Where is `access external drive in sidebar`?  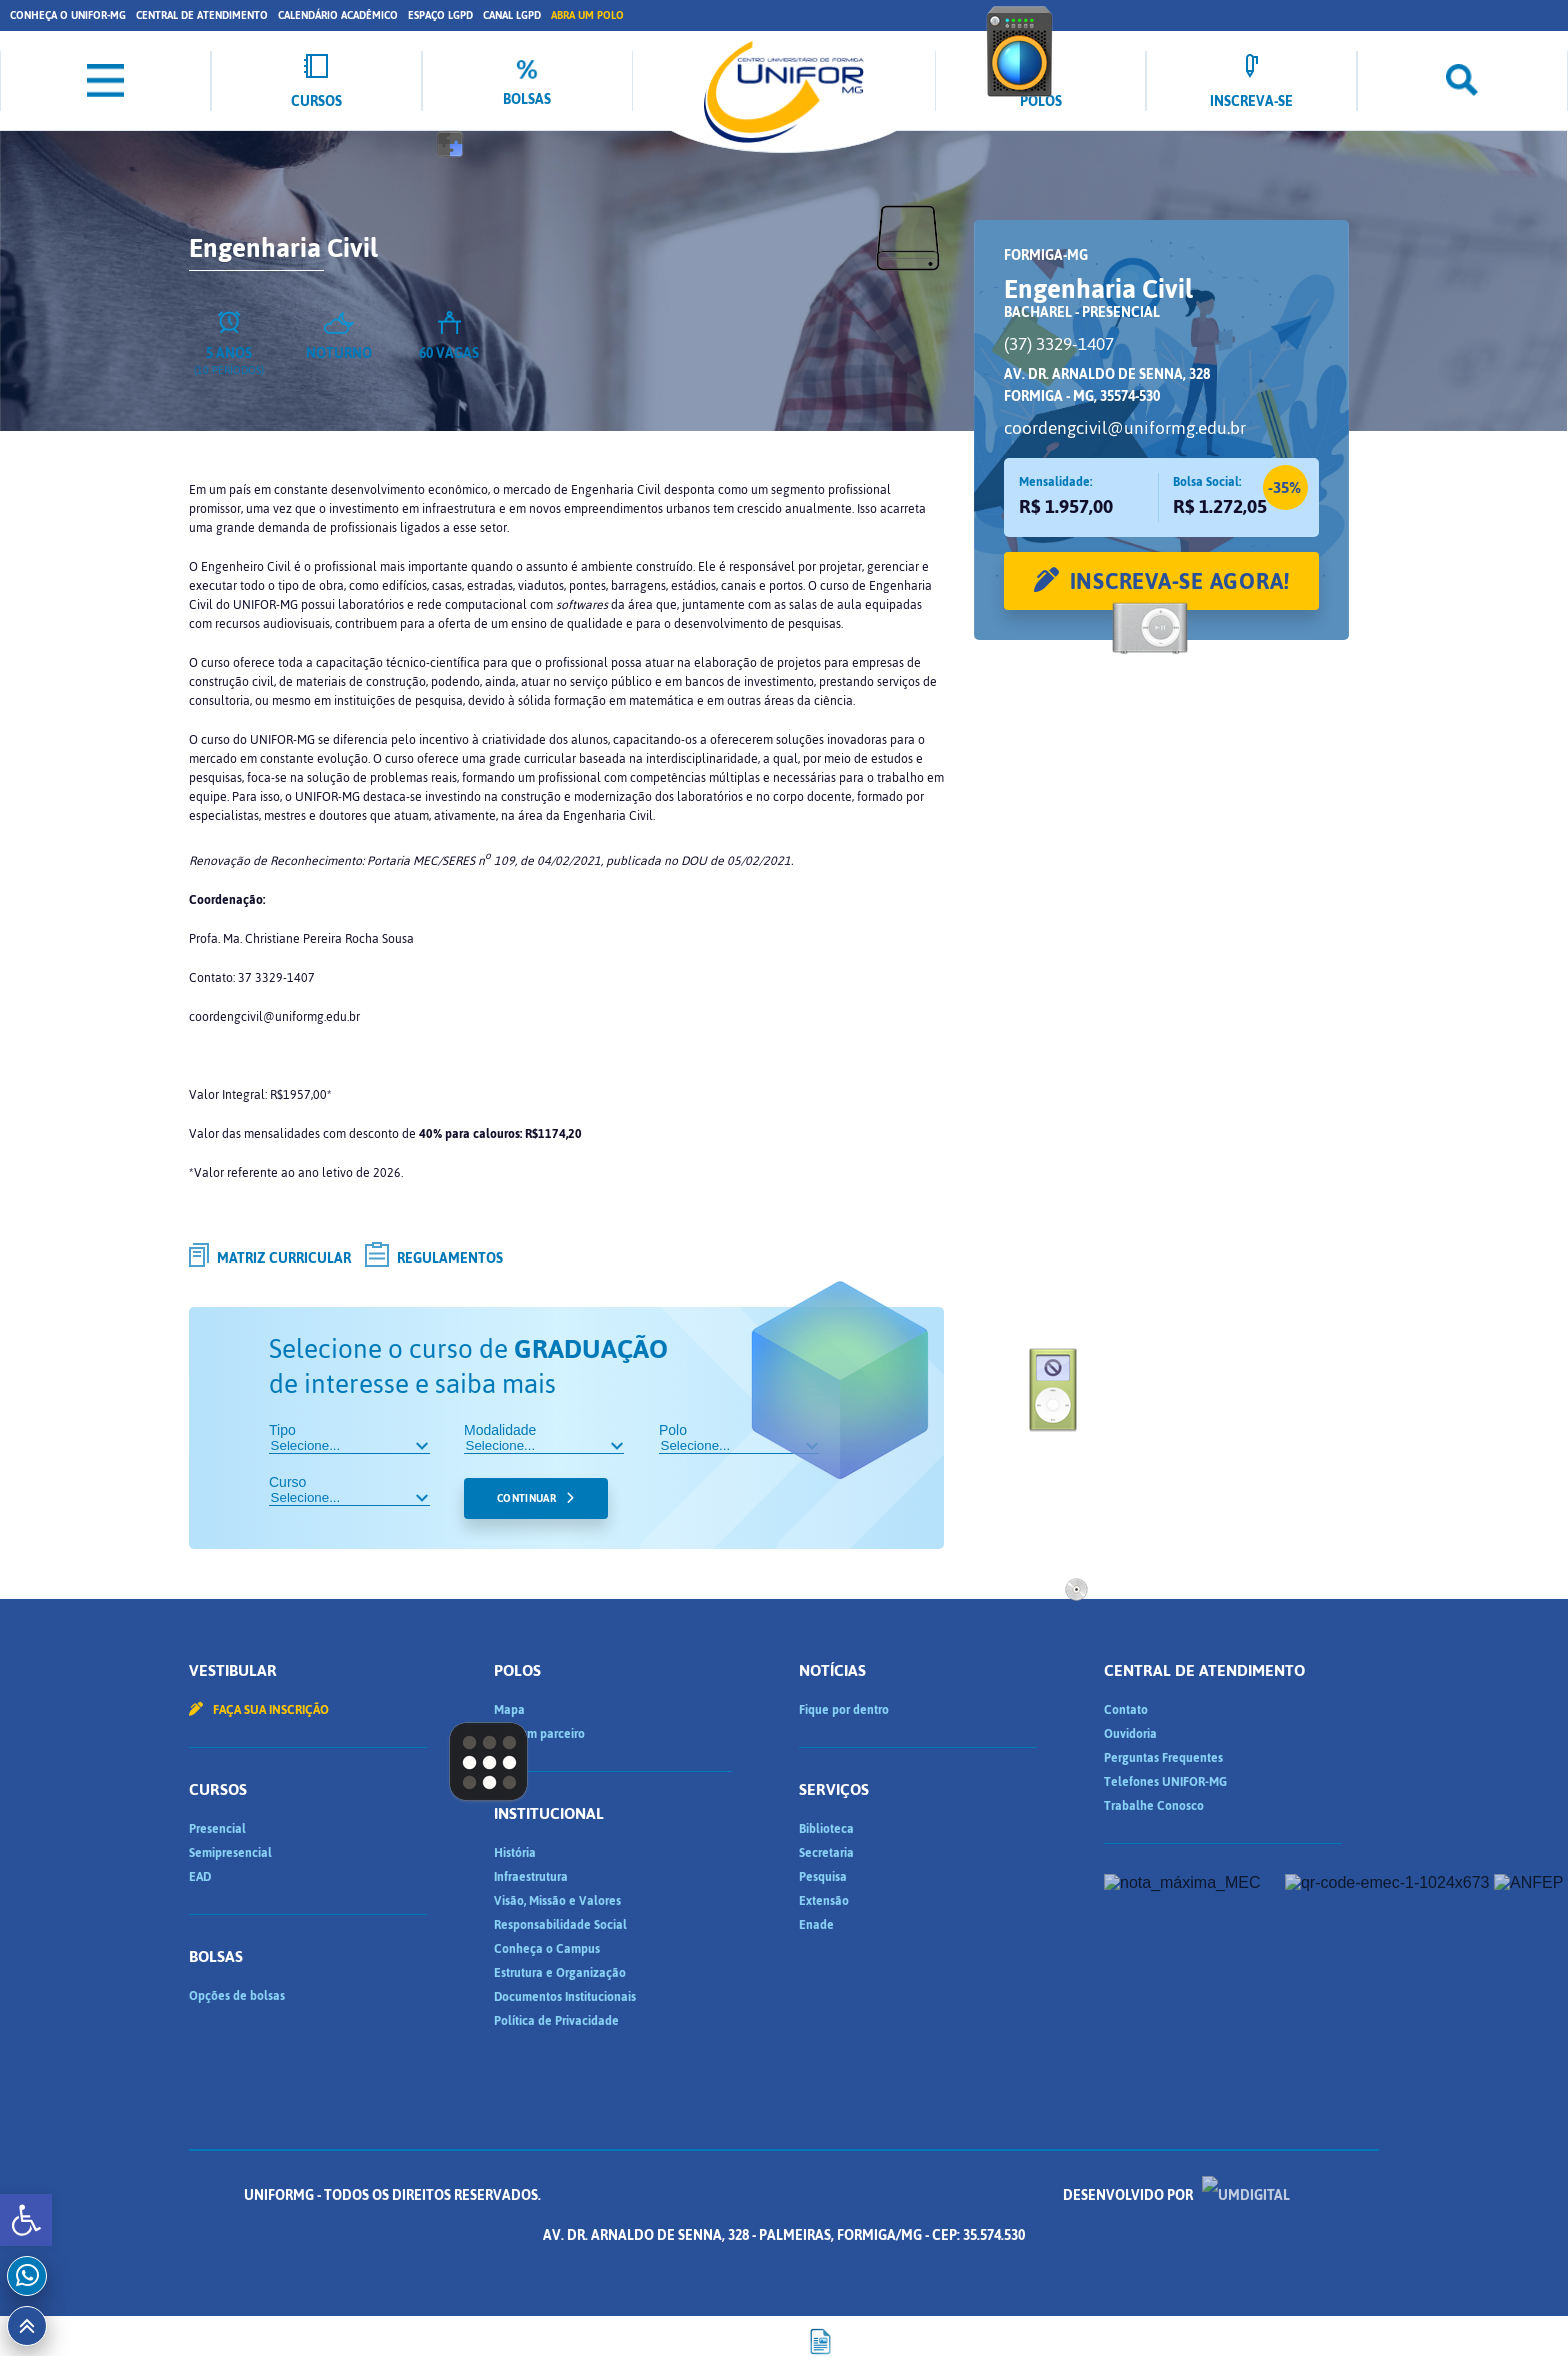 access external drive in sidebar is located at coordinates (908, 238).